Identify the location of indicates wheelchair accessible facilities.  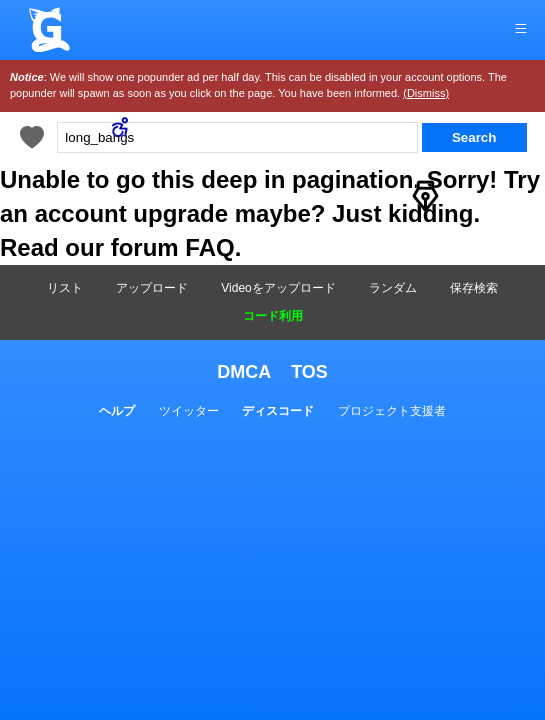
(120, 127).